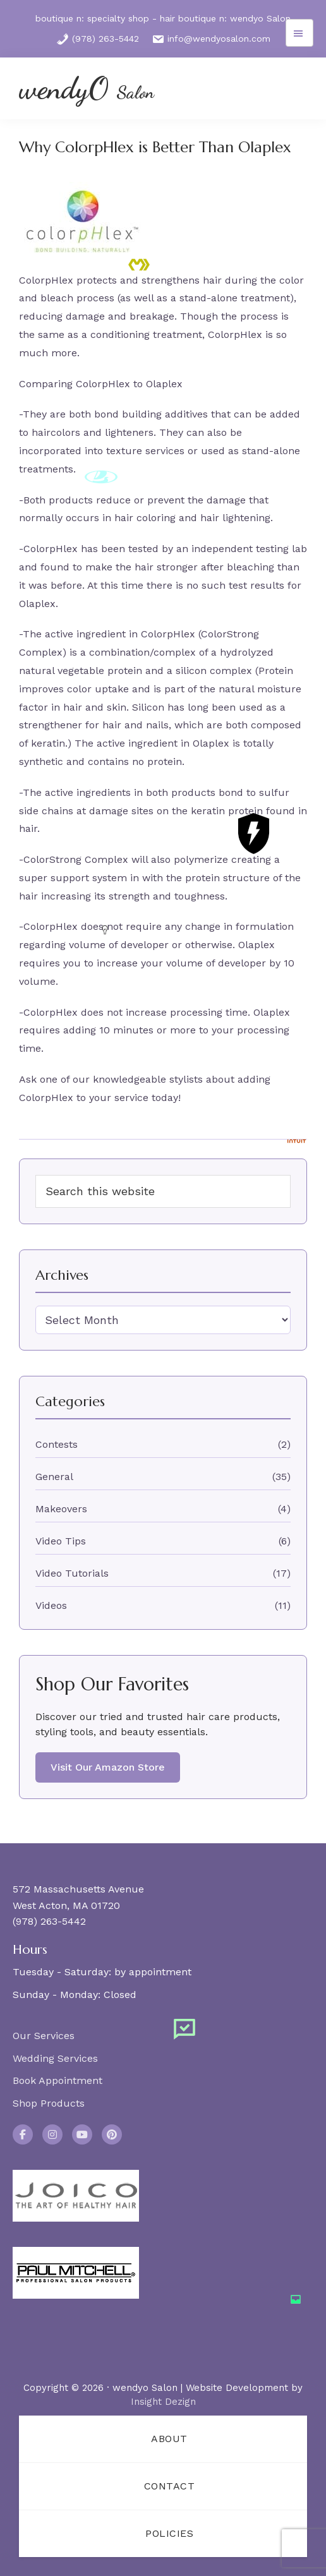  What do you see at coordinates (184, 2028) in the screenshot?
I see `message sent successfully` at bounding box center [184, 2028].